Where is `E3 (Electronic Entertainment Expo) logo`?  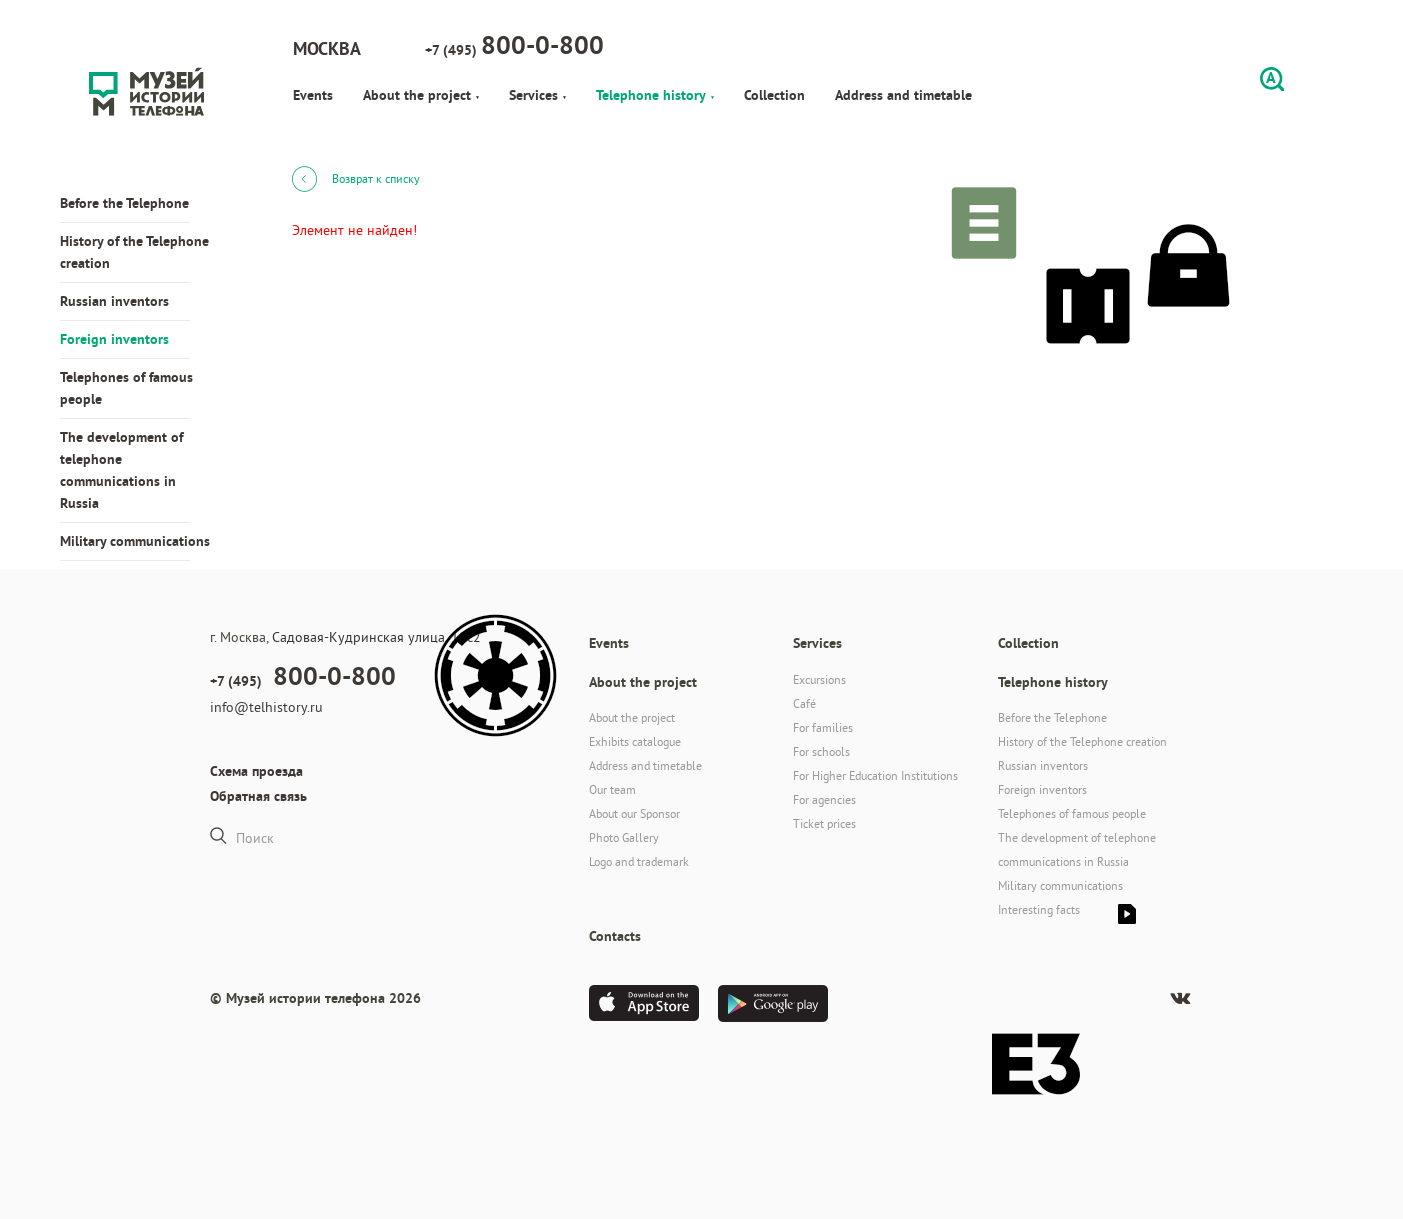 E3 (Electronic Entertainment Expo) logo is located at coordinates (1036, 1064).